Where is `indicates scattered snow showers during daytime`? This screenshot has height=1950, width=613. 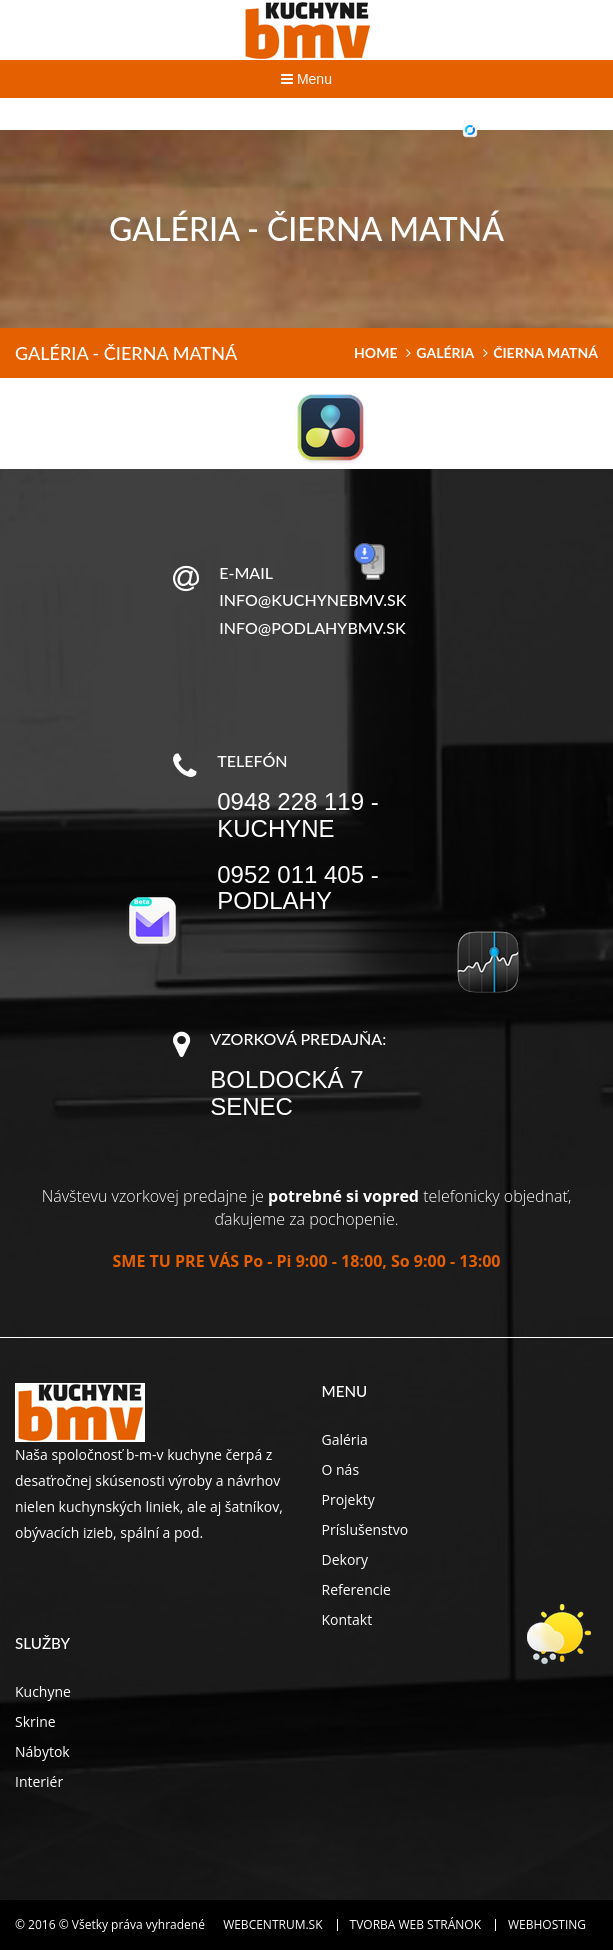 indicates scattered snow showers during daytime is located at coordinates (559, 1634).